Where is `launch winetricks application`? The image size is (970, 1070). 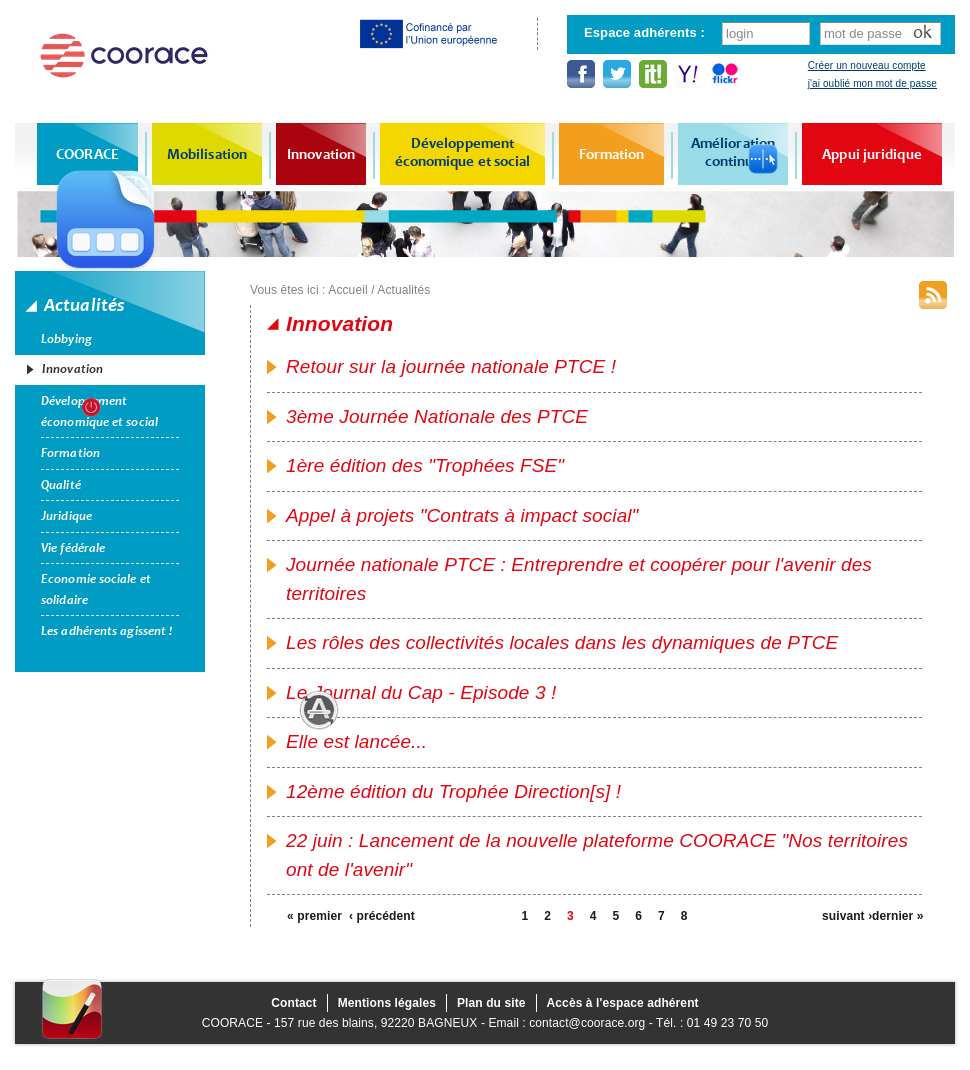
launch winetricks application is located at coordinates (72, 1009).